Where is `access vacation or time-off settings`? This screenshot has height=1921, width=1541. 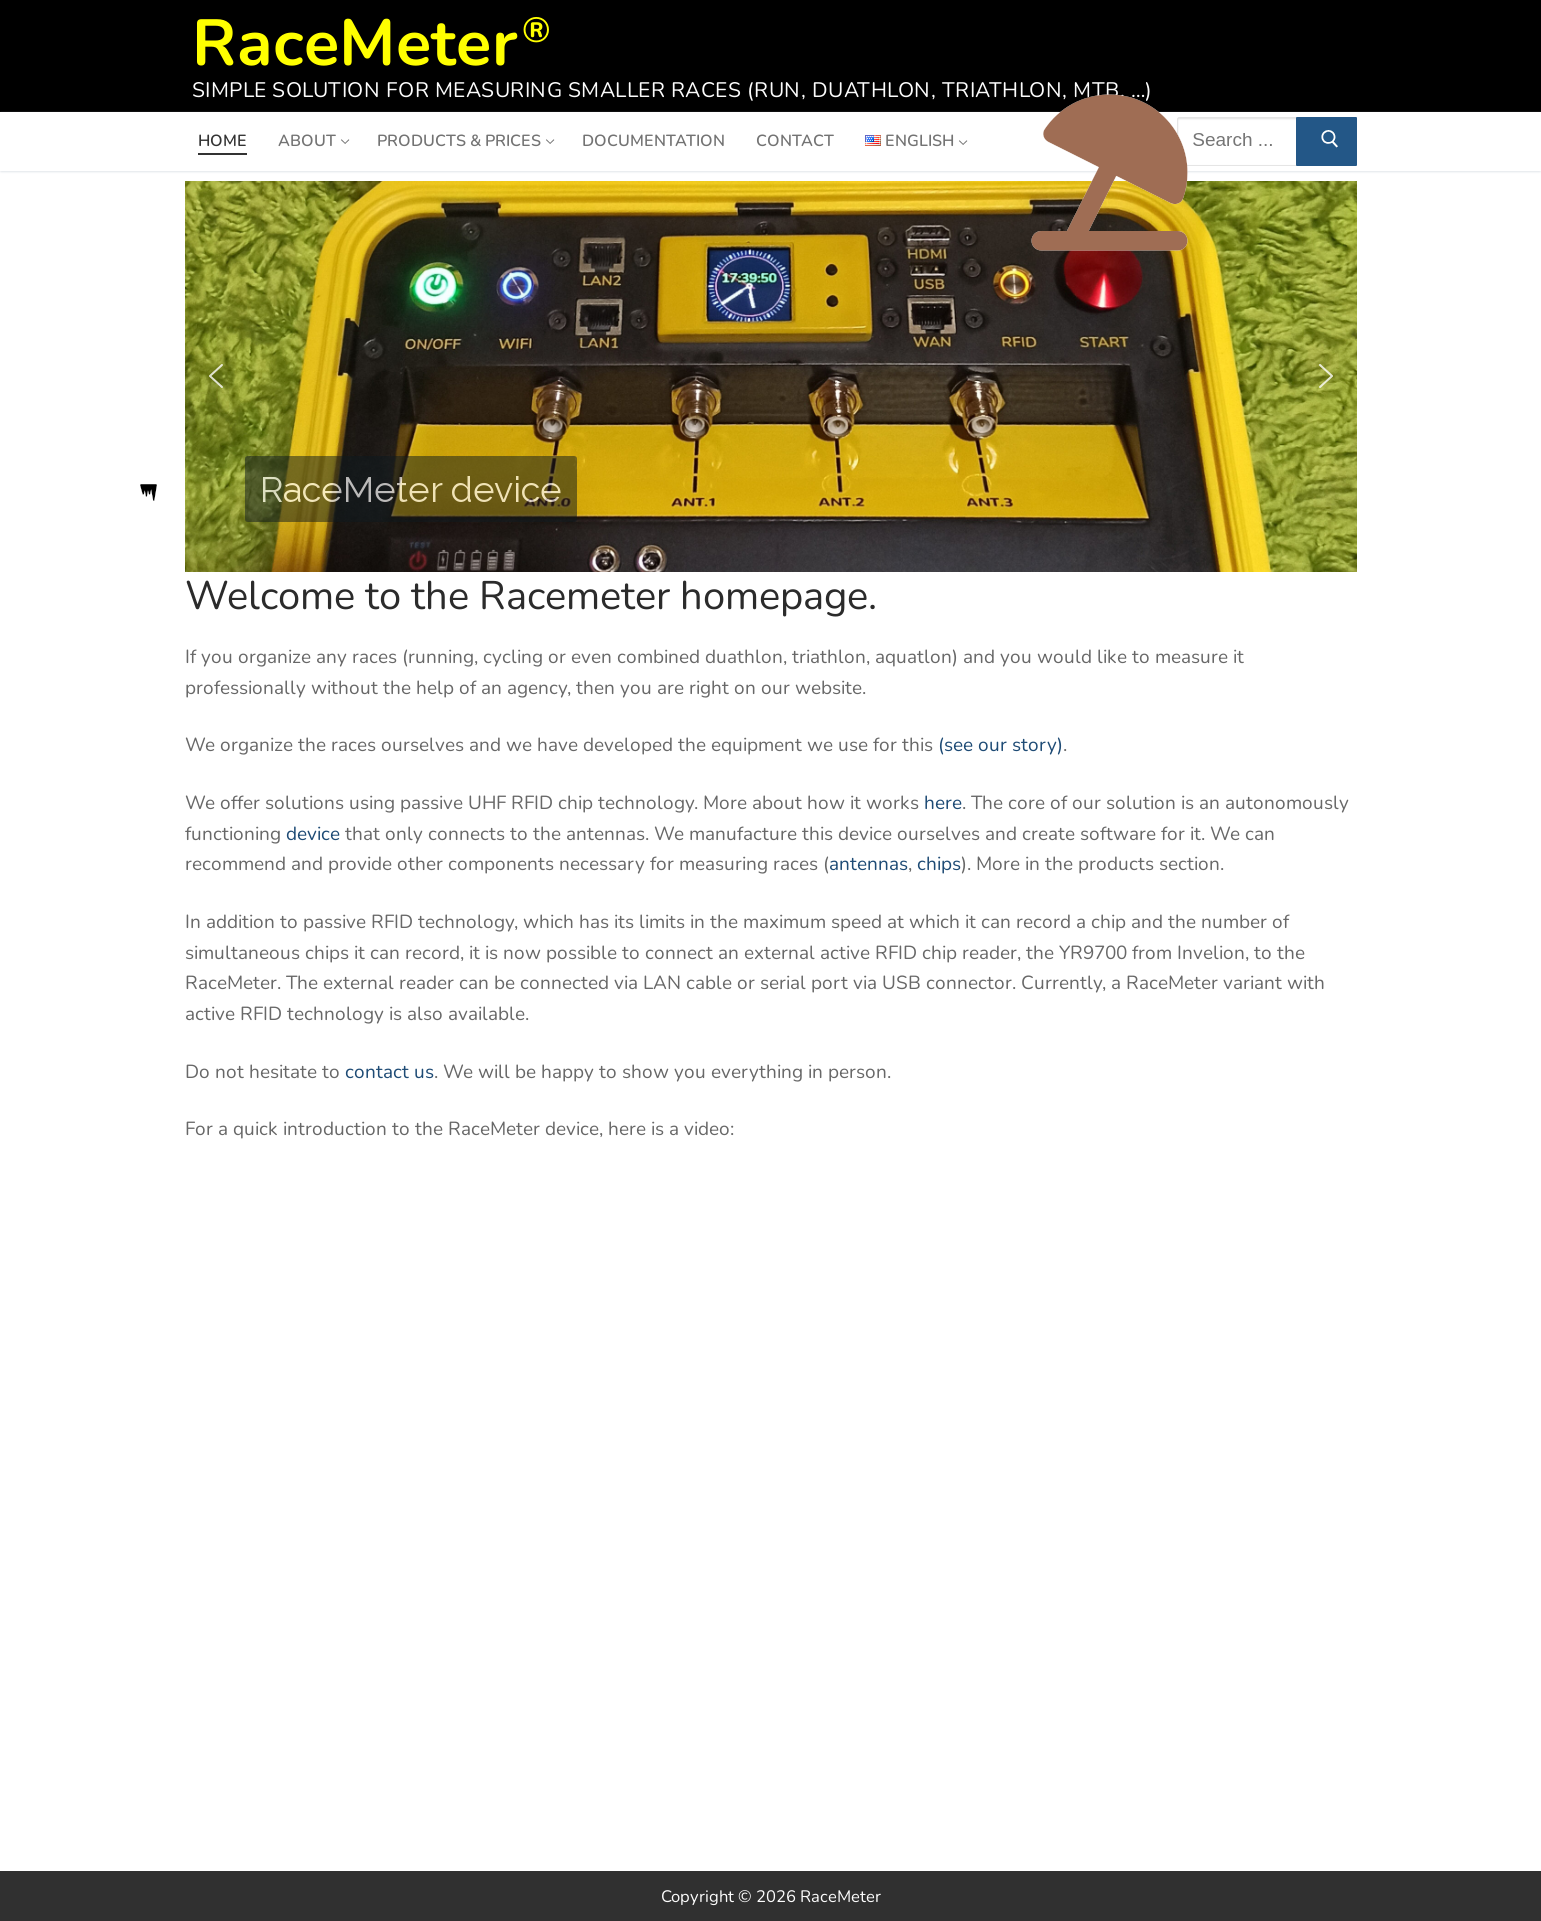 access vacation or time-off settings is located at coordinates (1109, 172).